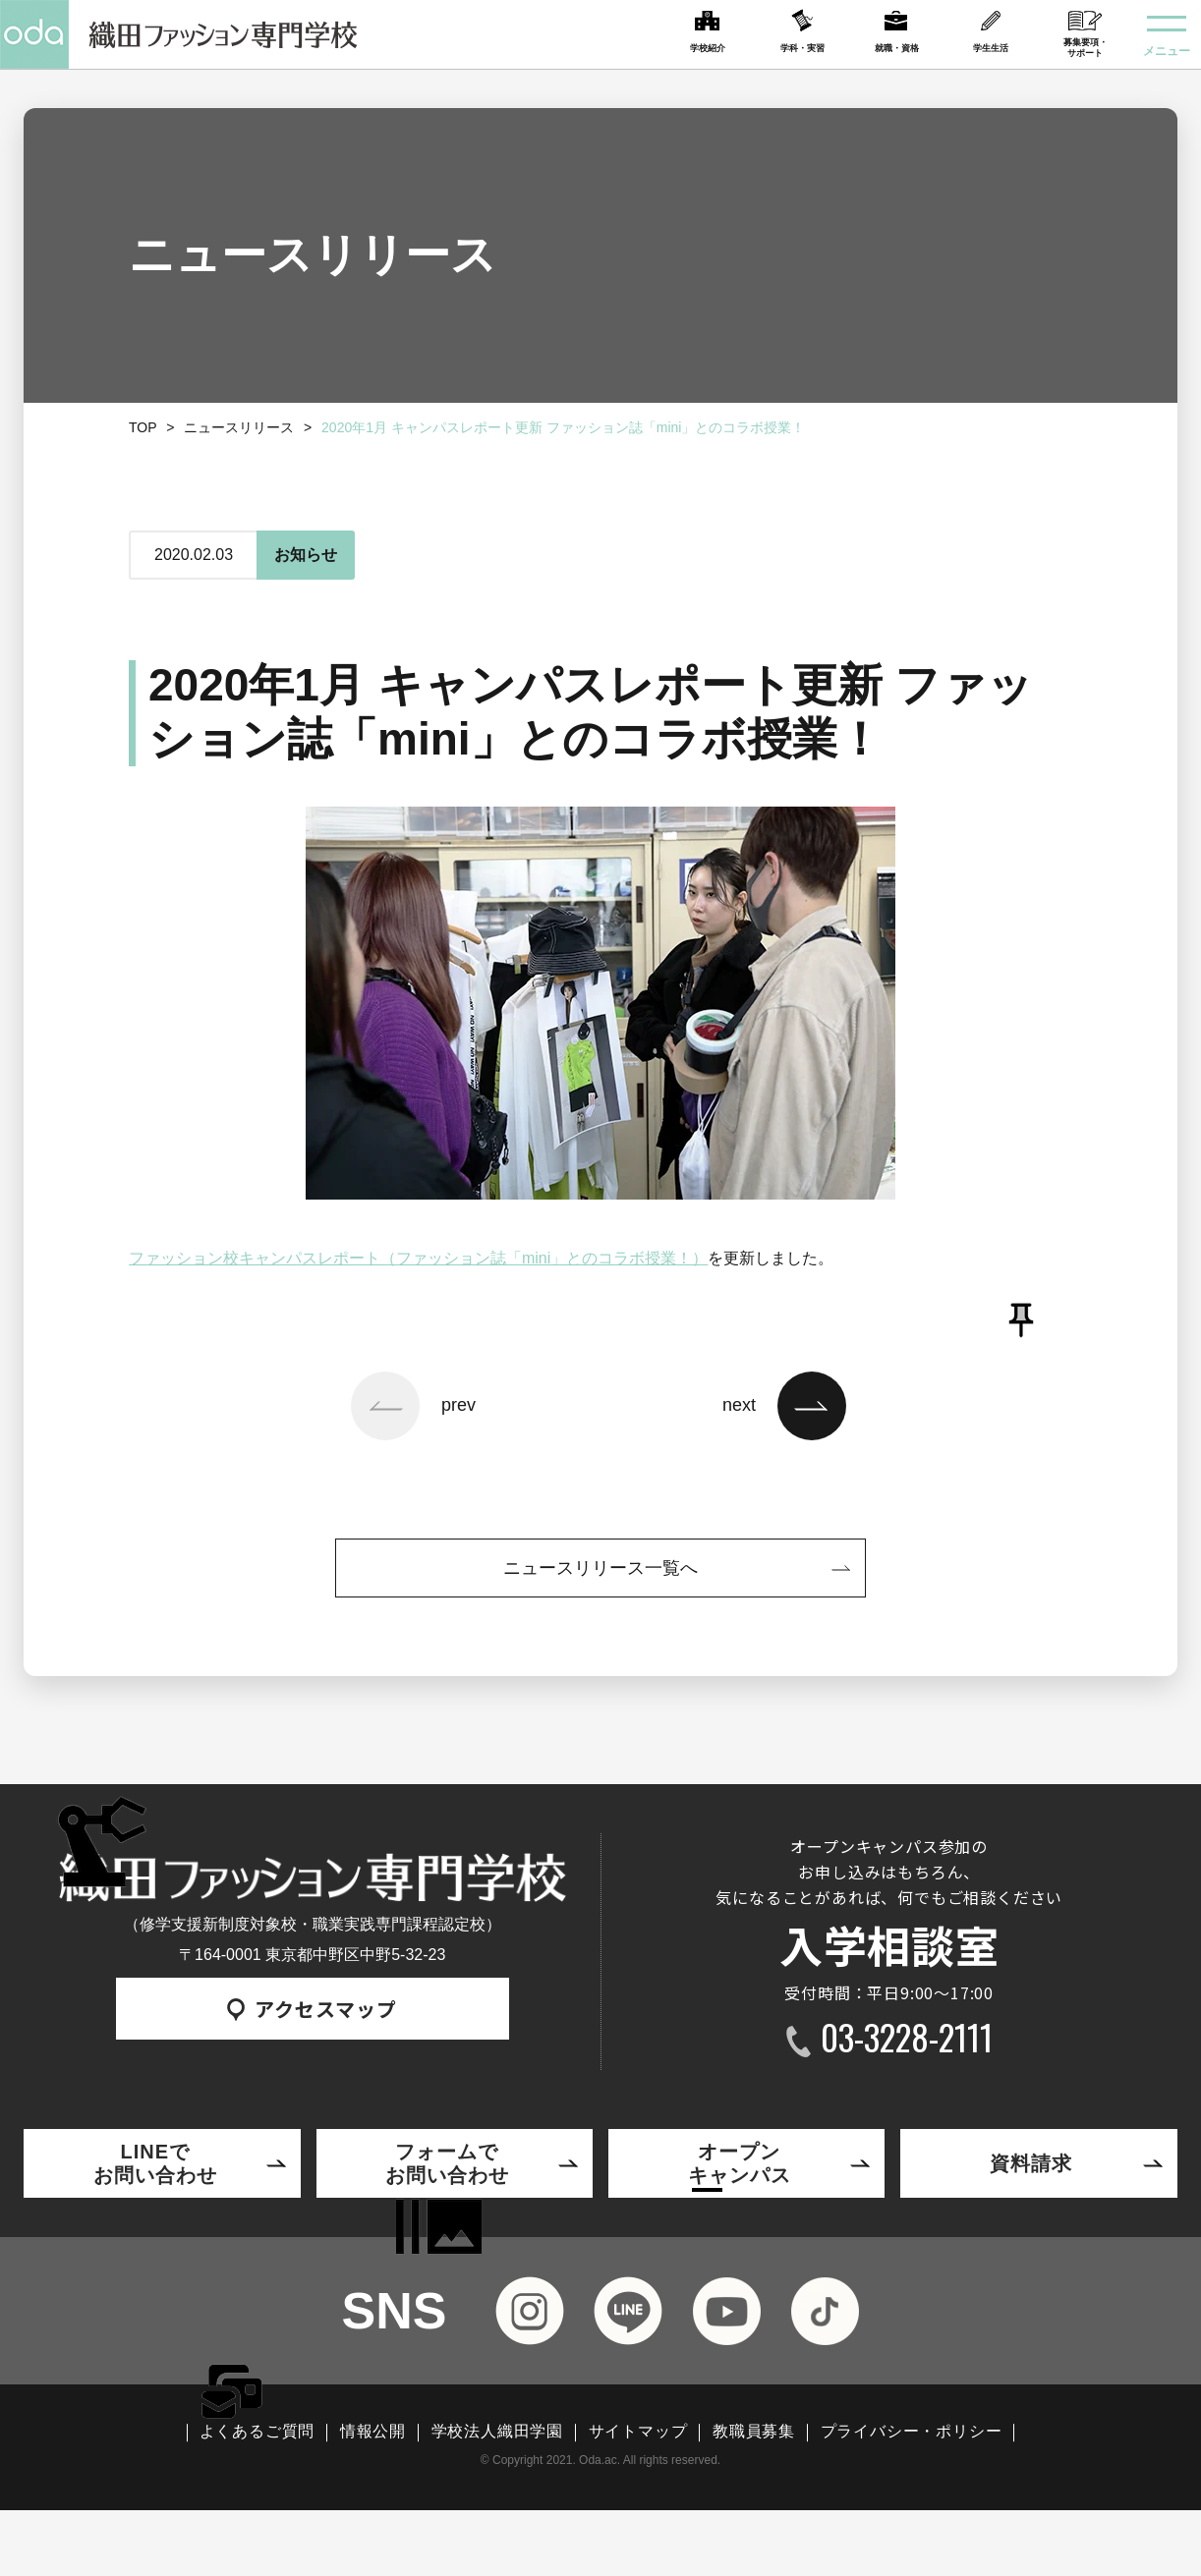 The height and width of the screenshot is (2576, 1201). I want to click on enable burst mode for rapid photo capture, so click(438, 2226).